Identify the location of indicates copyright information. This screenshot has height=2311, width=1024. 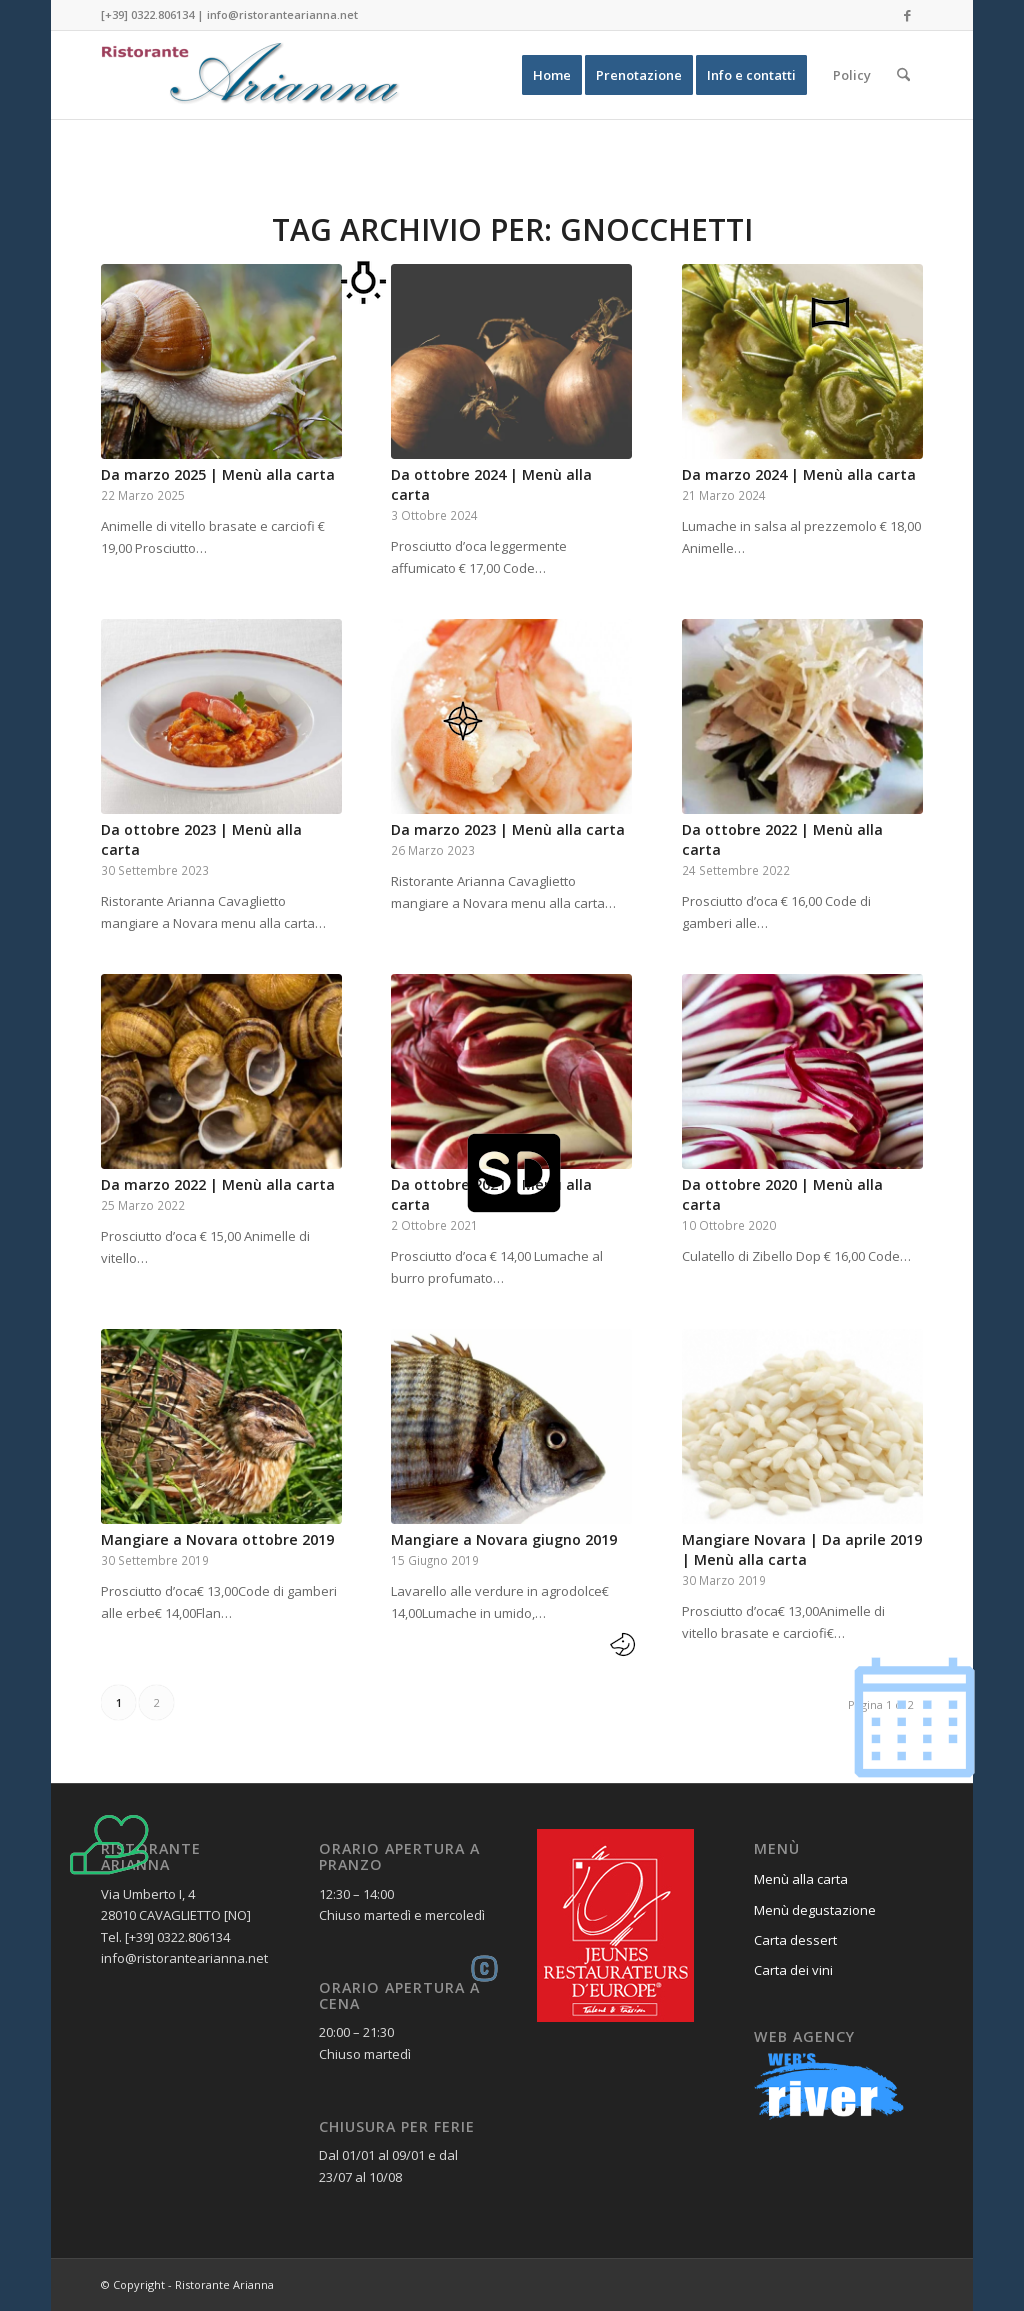
(484, 1968).